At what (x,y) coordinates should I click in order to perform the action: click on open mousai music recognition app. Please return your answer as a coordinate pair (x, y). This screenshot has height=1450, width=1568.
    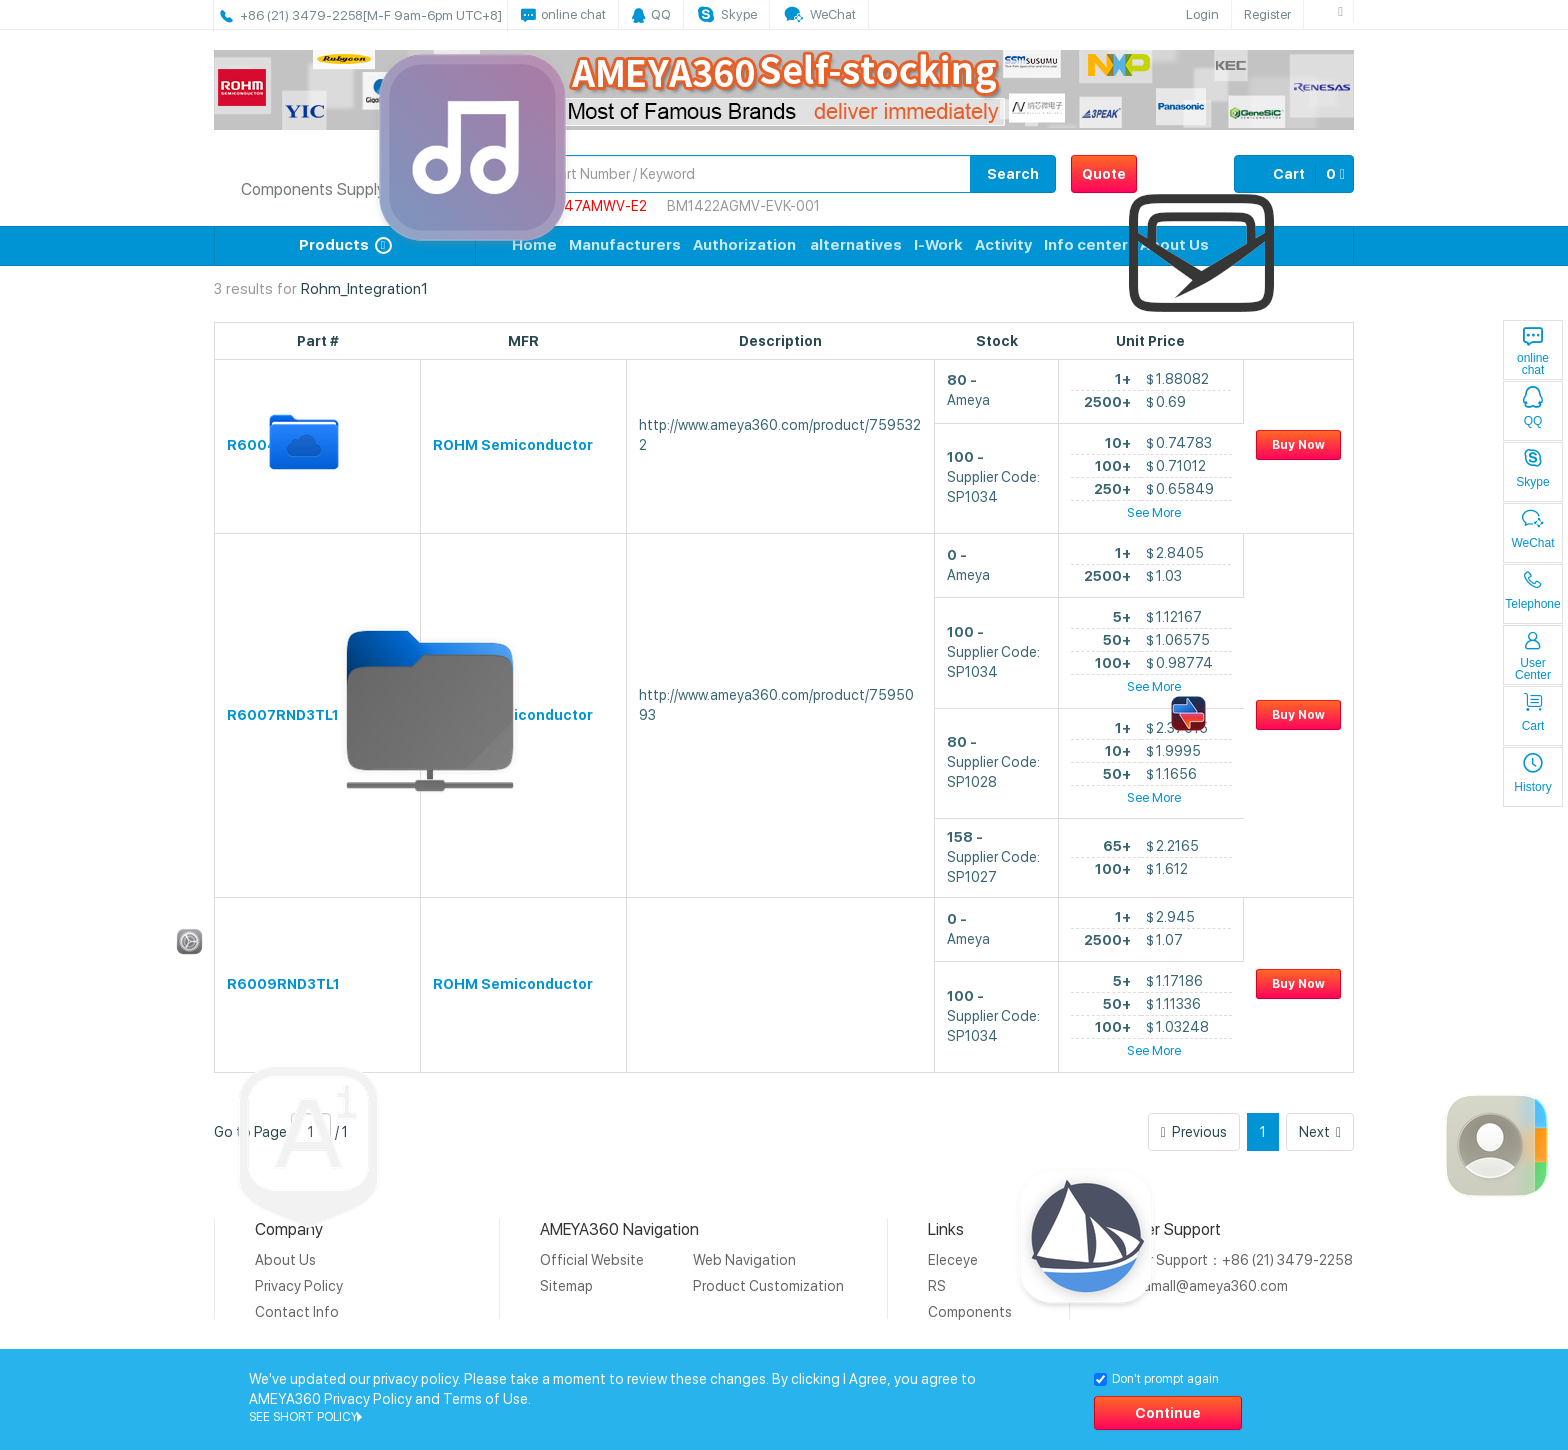
    Looking at the image, I should click on (472, 147).